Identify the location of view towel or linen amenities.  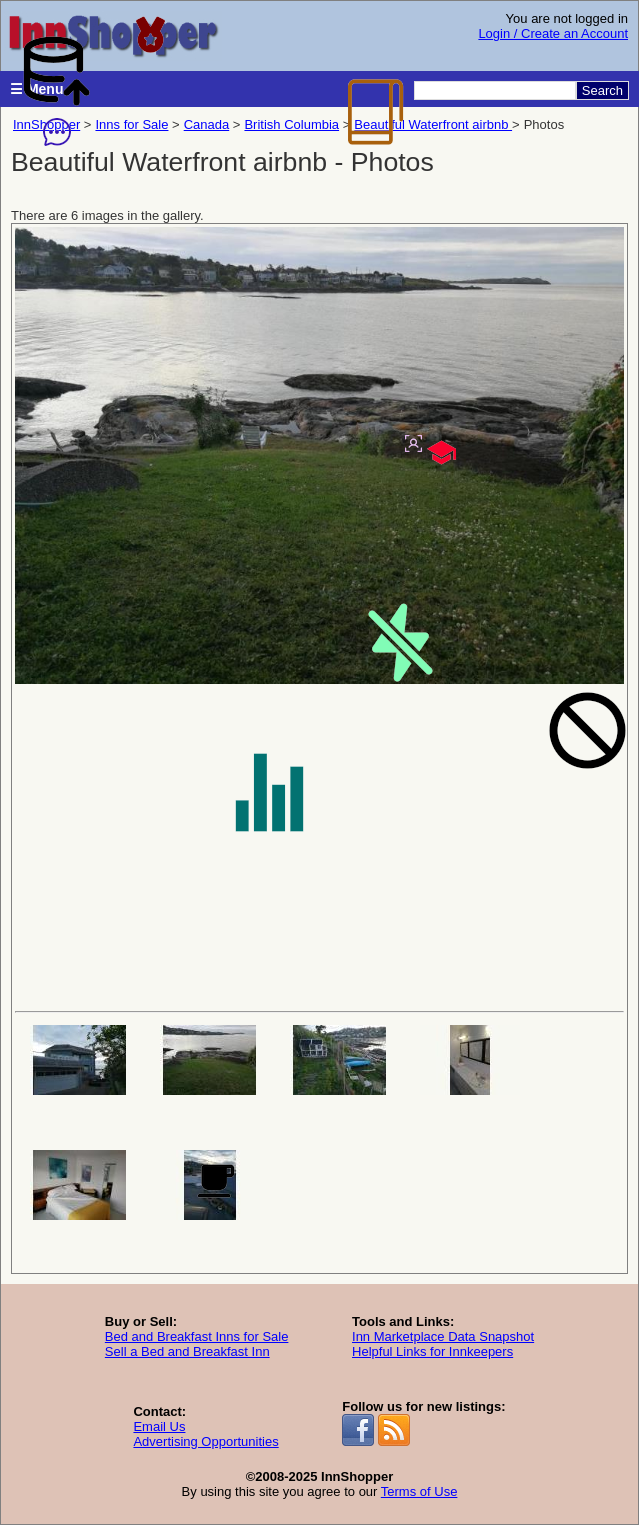
(373, 112).